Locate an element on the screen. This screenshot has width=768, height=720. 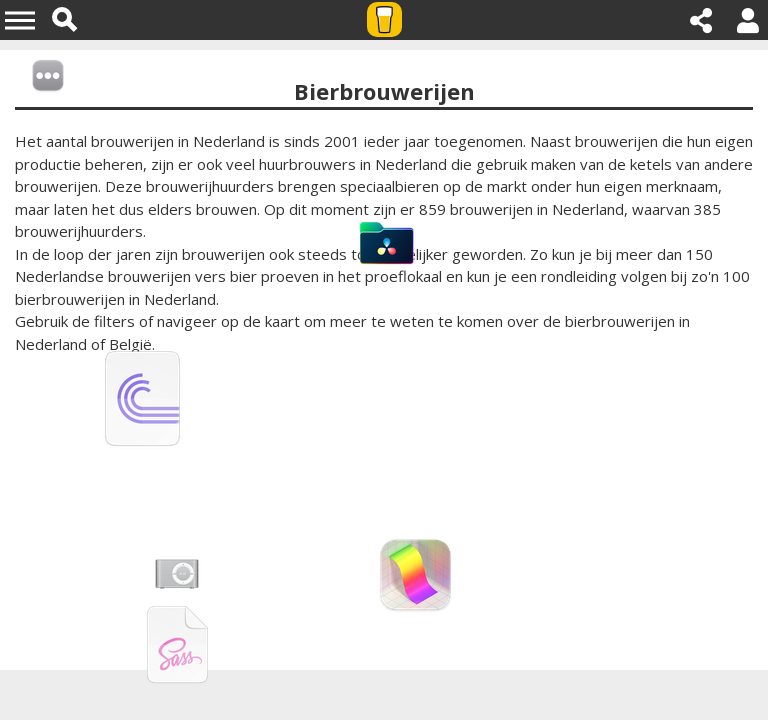
open settings or preferences is located at coordinates (48, 76).